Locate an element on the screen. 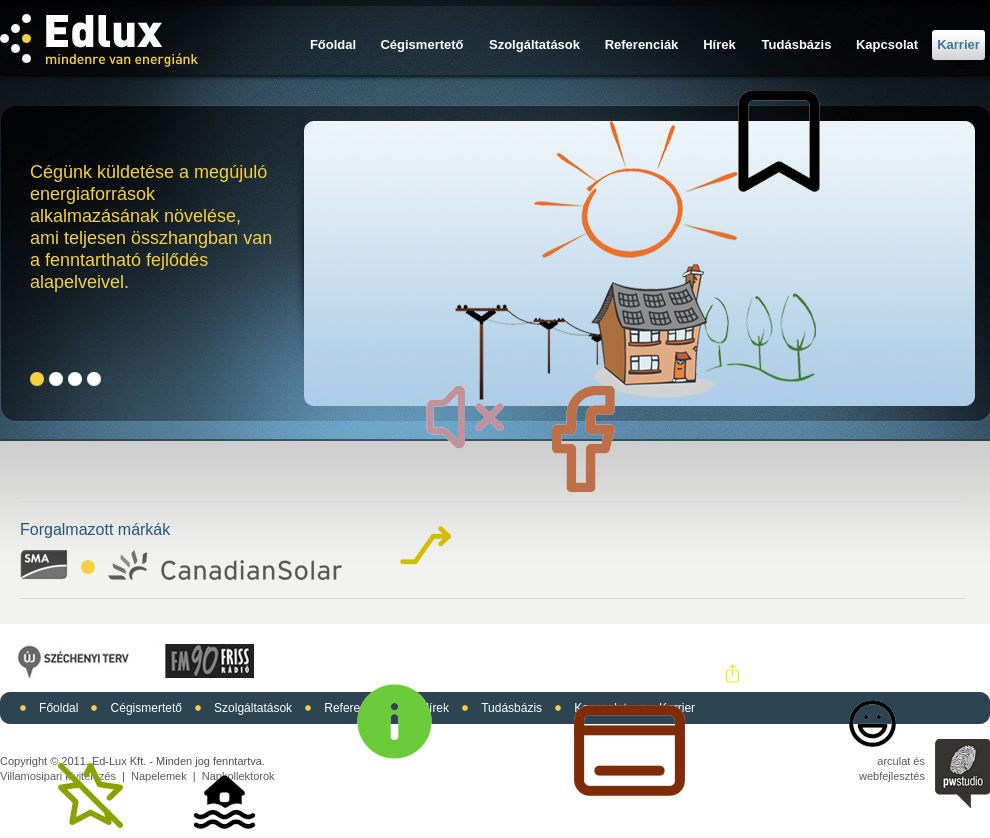 This screenshot has width=990, height=838. open Facebook app is located at coordinates (581, 439).